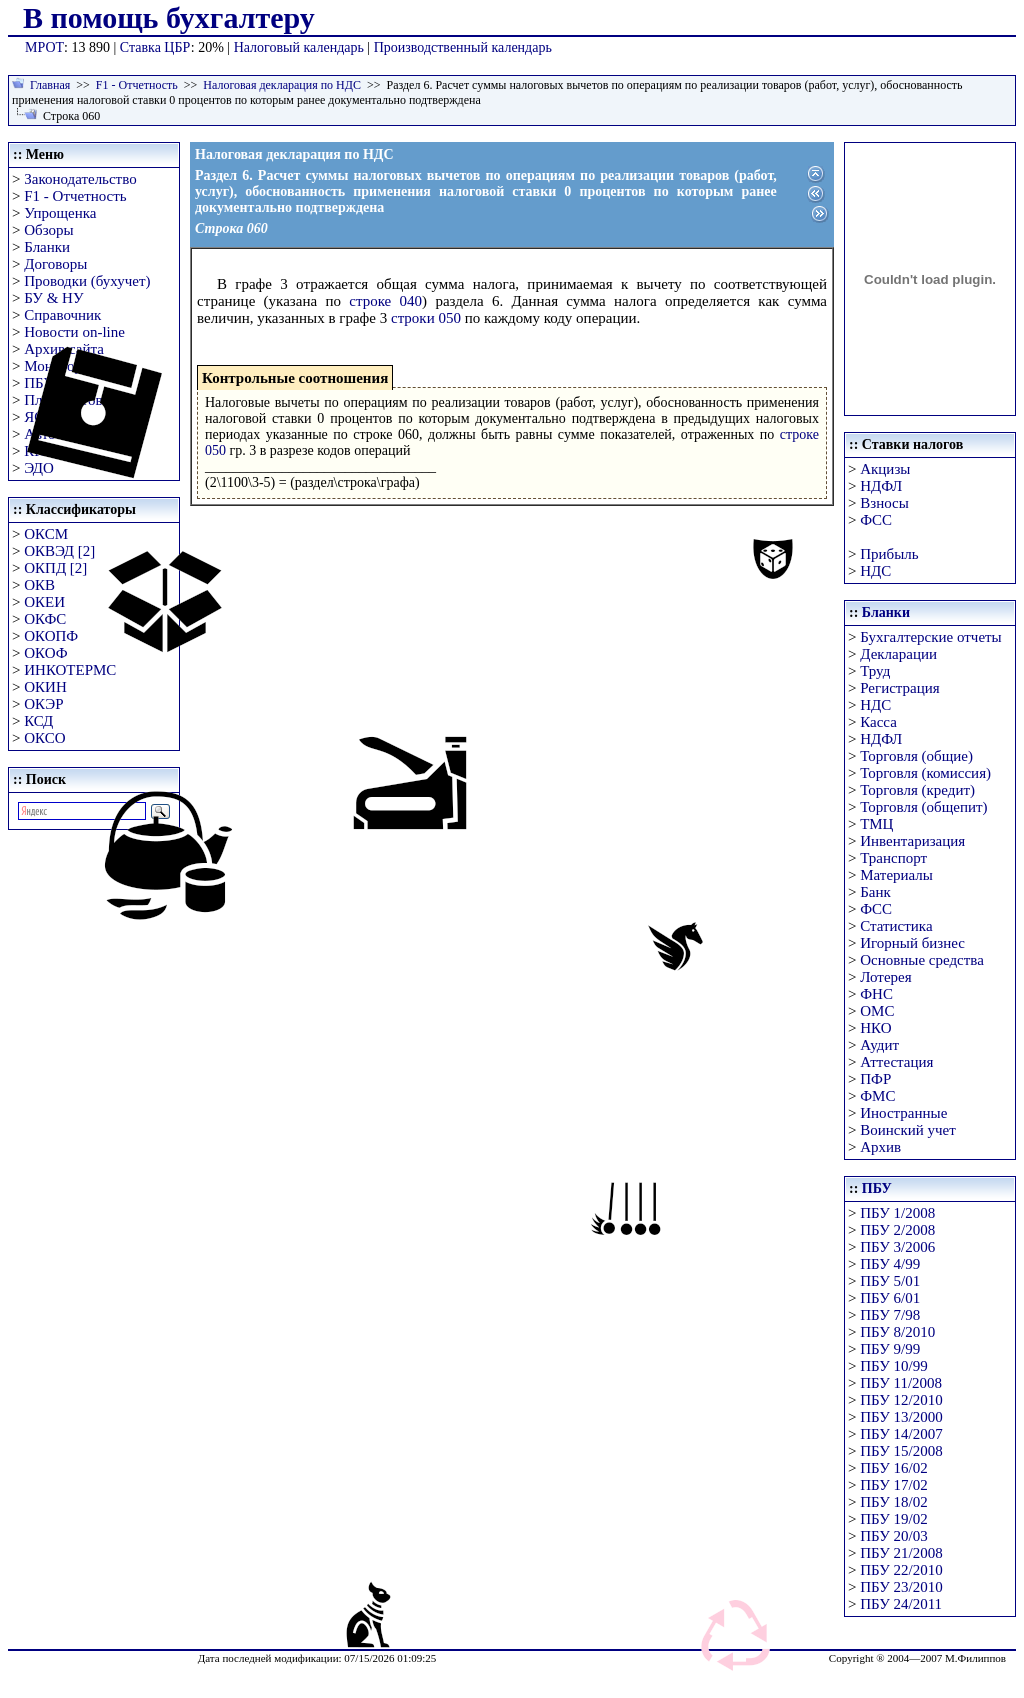 This screenshot has height=1698, width=1024. I want to click on access physics simulation or momentum-based game mechanics, so click(625, 1217).